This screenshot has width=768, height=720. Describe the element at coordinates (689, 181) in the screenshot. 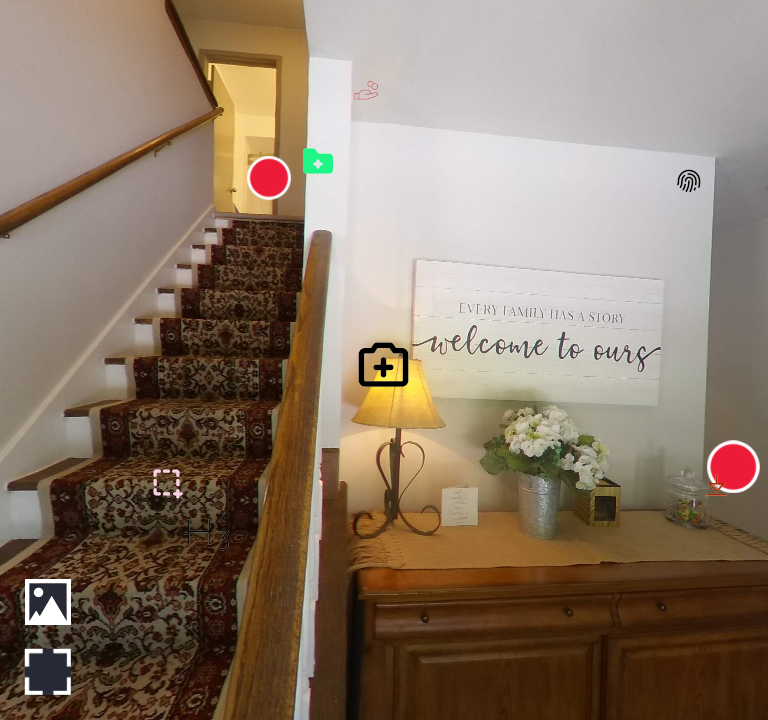

I see `authenticate with biometric fingerprint` at that location.